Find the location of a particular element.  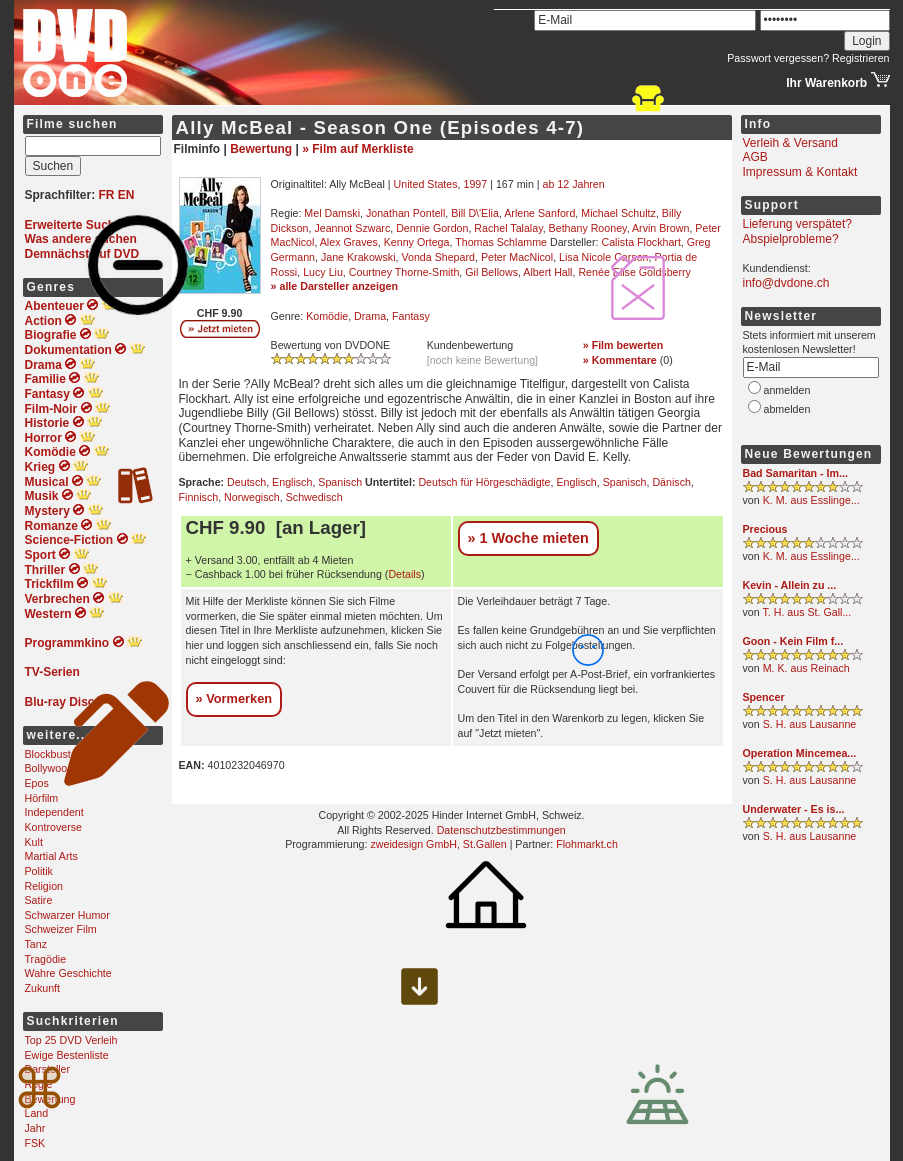

neutral reaction or feedback option is located at coordinates (588, 650).